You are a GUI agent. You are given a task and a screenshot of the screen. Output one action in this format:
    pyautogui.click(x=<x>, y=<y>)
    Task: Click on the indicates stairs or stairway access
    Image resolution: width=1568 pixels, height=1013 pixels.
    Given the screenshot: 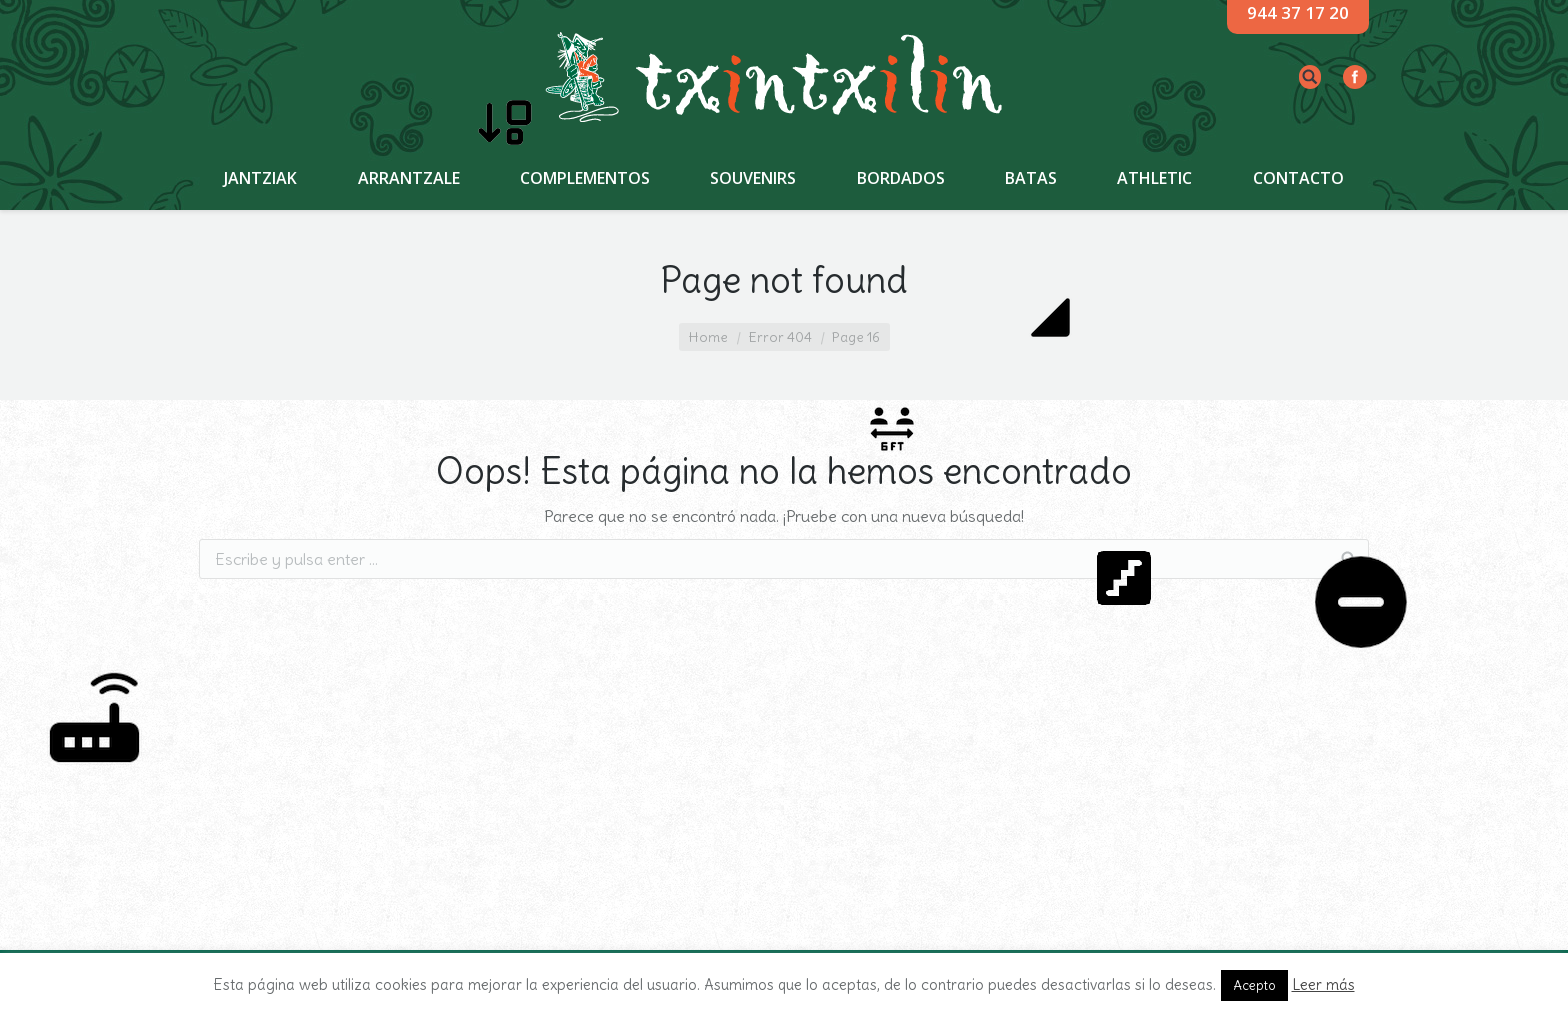 What is the action you would take?
    pyautogui.click(x=1124, y=578)
    